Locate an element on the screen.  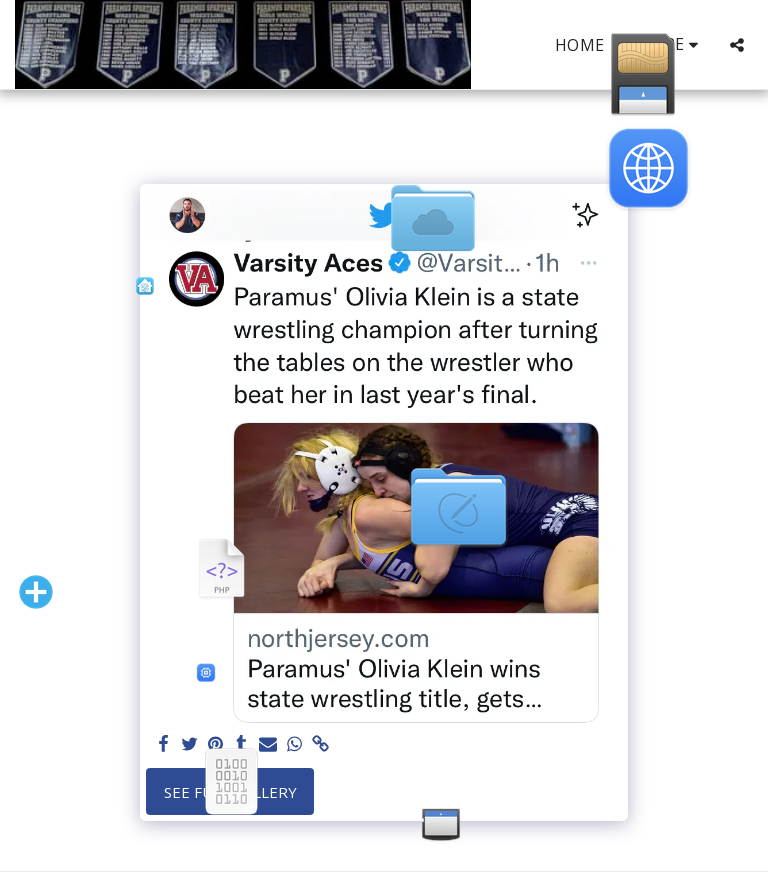
indicates a Windows executable or downloadable program file is located at coordinates (231, 781).